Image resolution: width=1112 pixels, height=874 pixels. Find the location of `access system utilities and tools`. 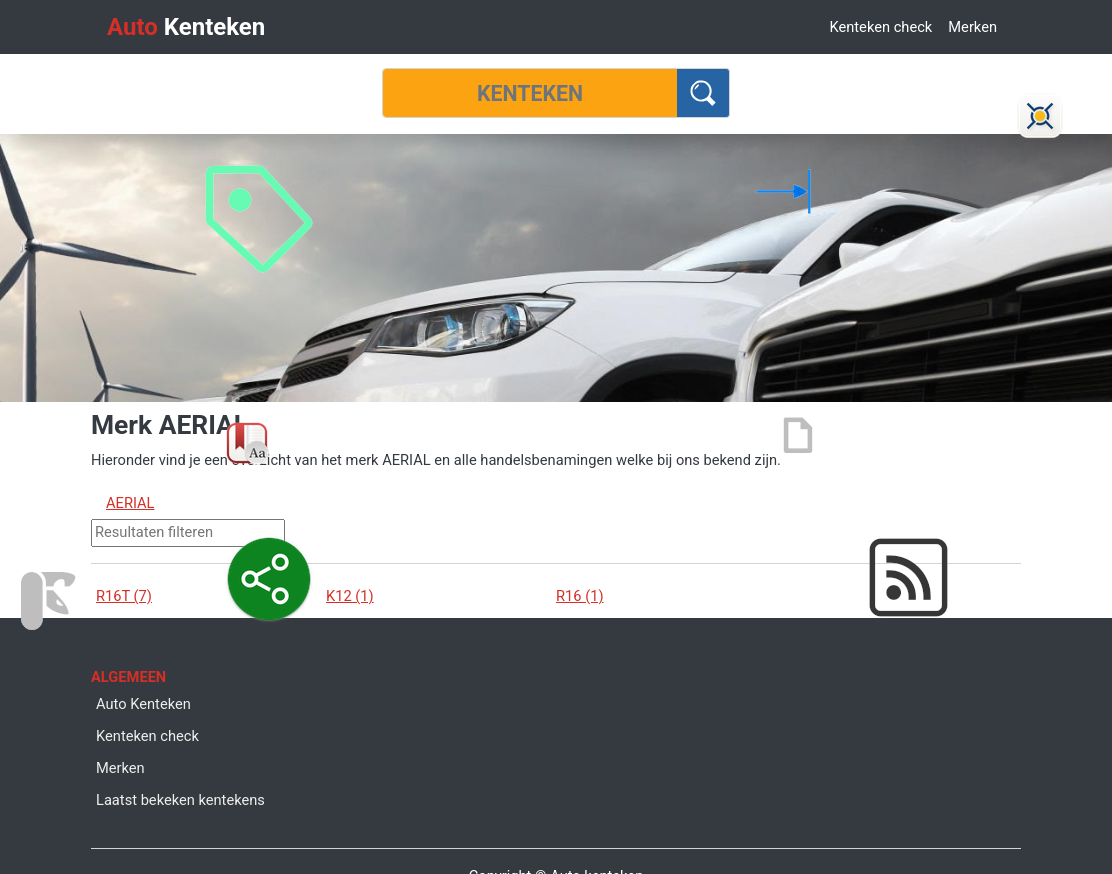

access system utilities and tools is located at coordinates (50, 601).